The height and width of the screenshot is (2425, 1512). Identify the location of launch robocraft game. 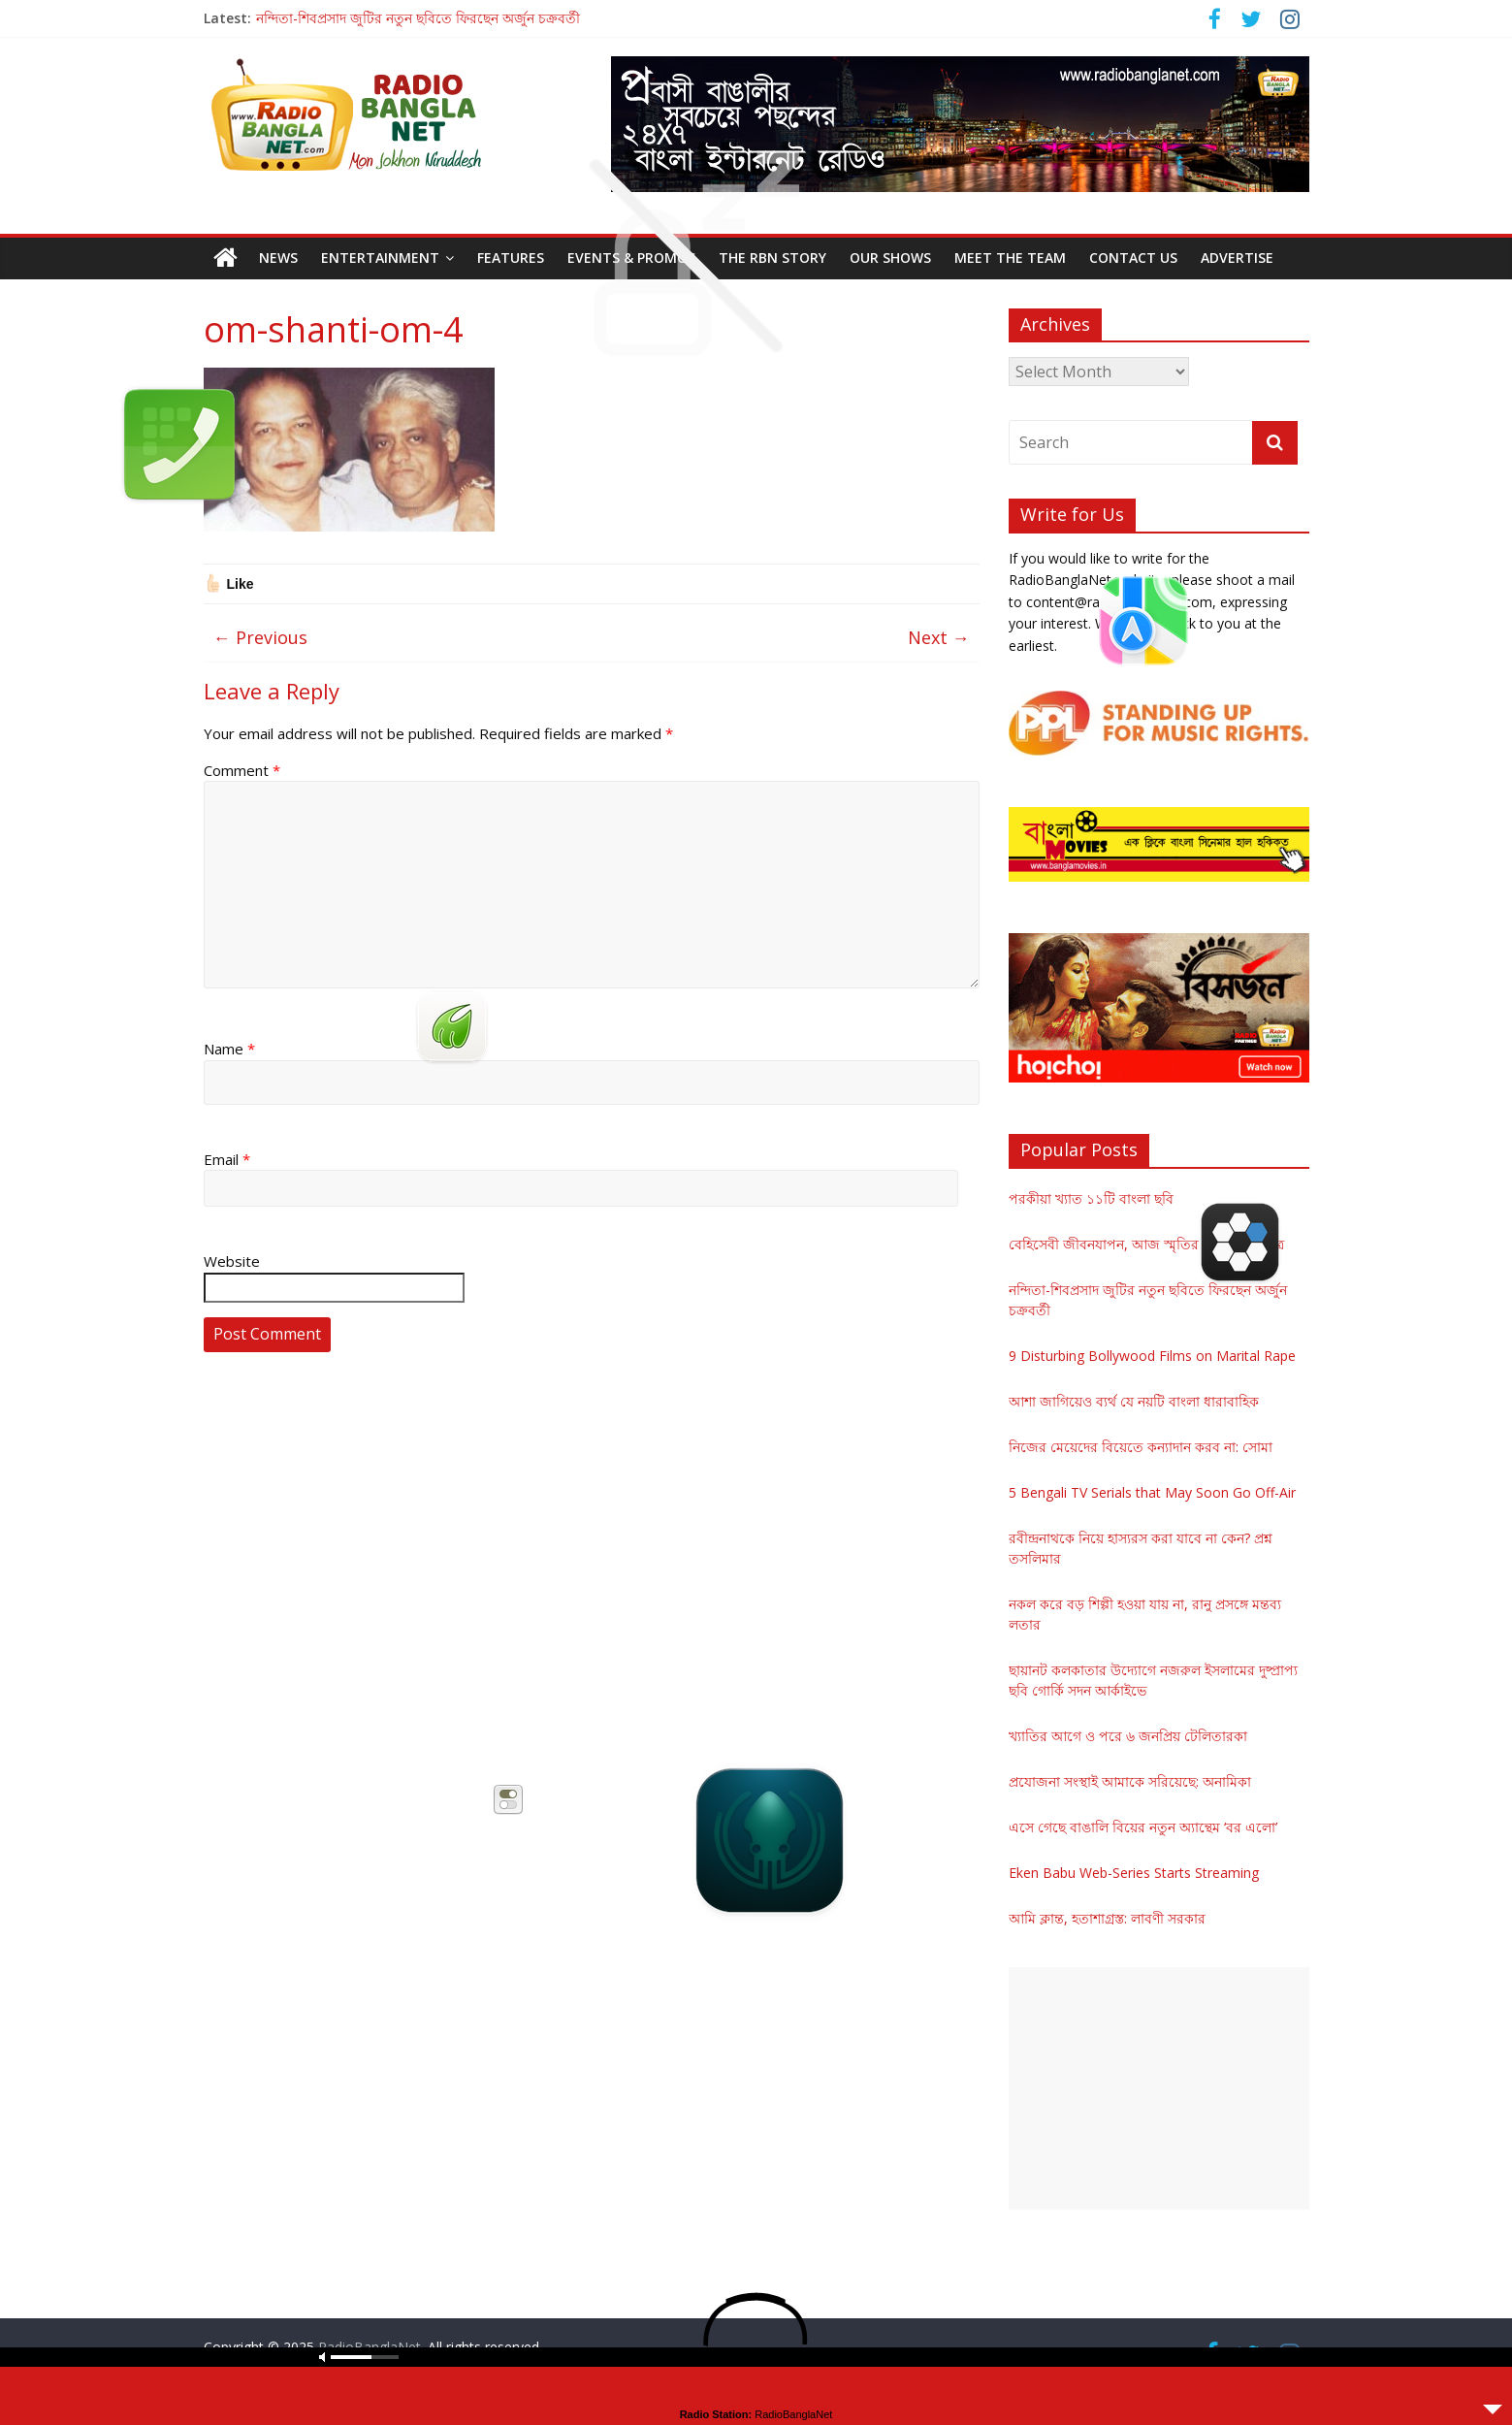
(1239, 1242).